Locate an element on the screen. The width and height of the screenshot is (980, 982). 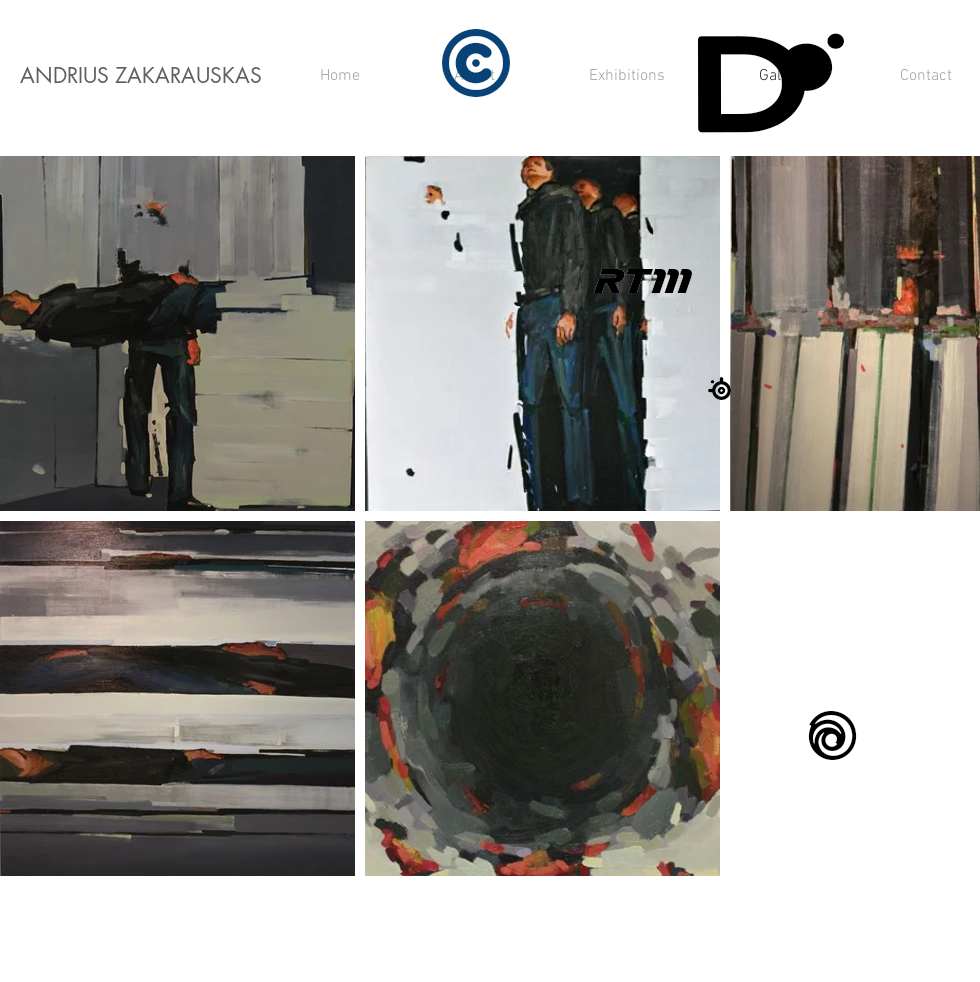
open the Continente app or website is located at coordinates (476, 63).